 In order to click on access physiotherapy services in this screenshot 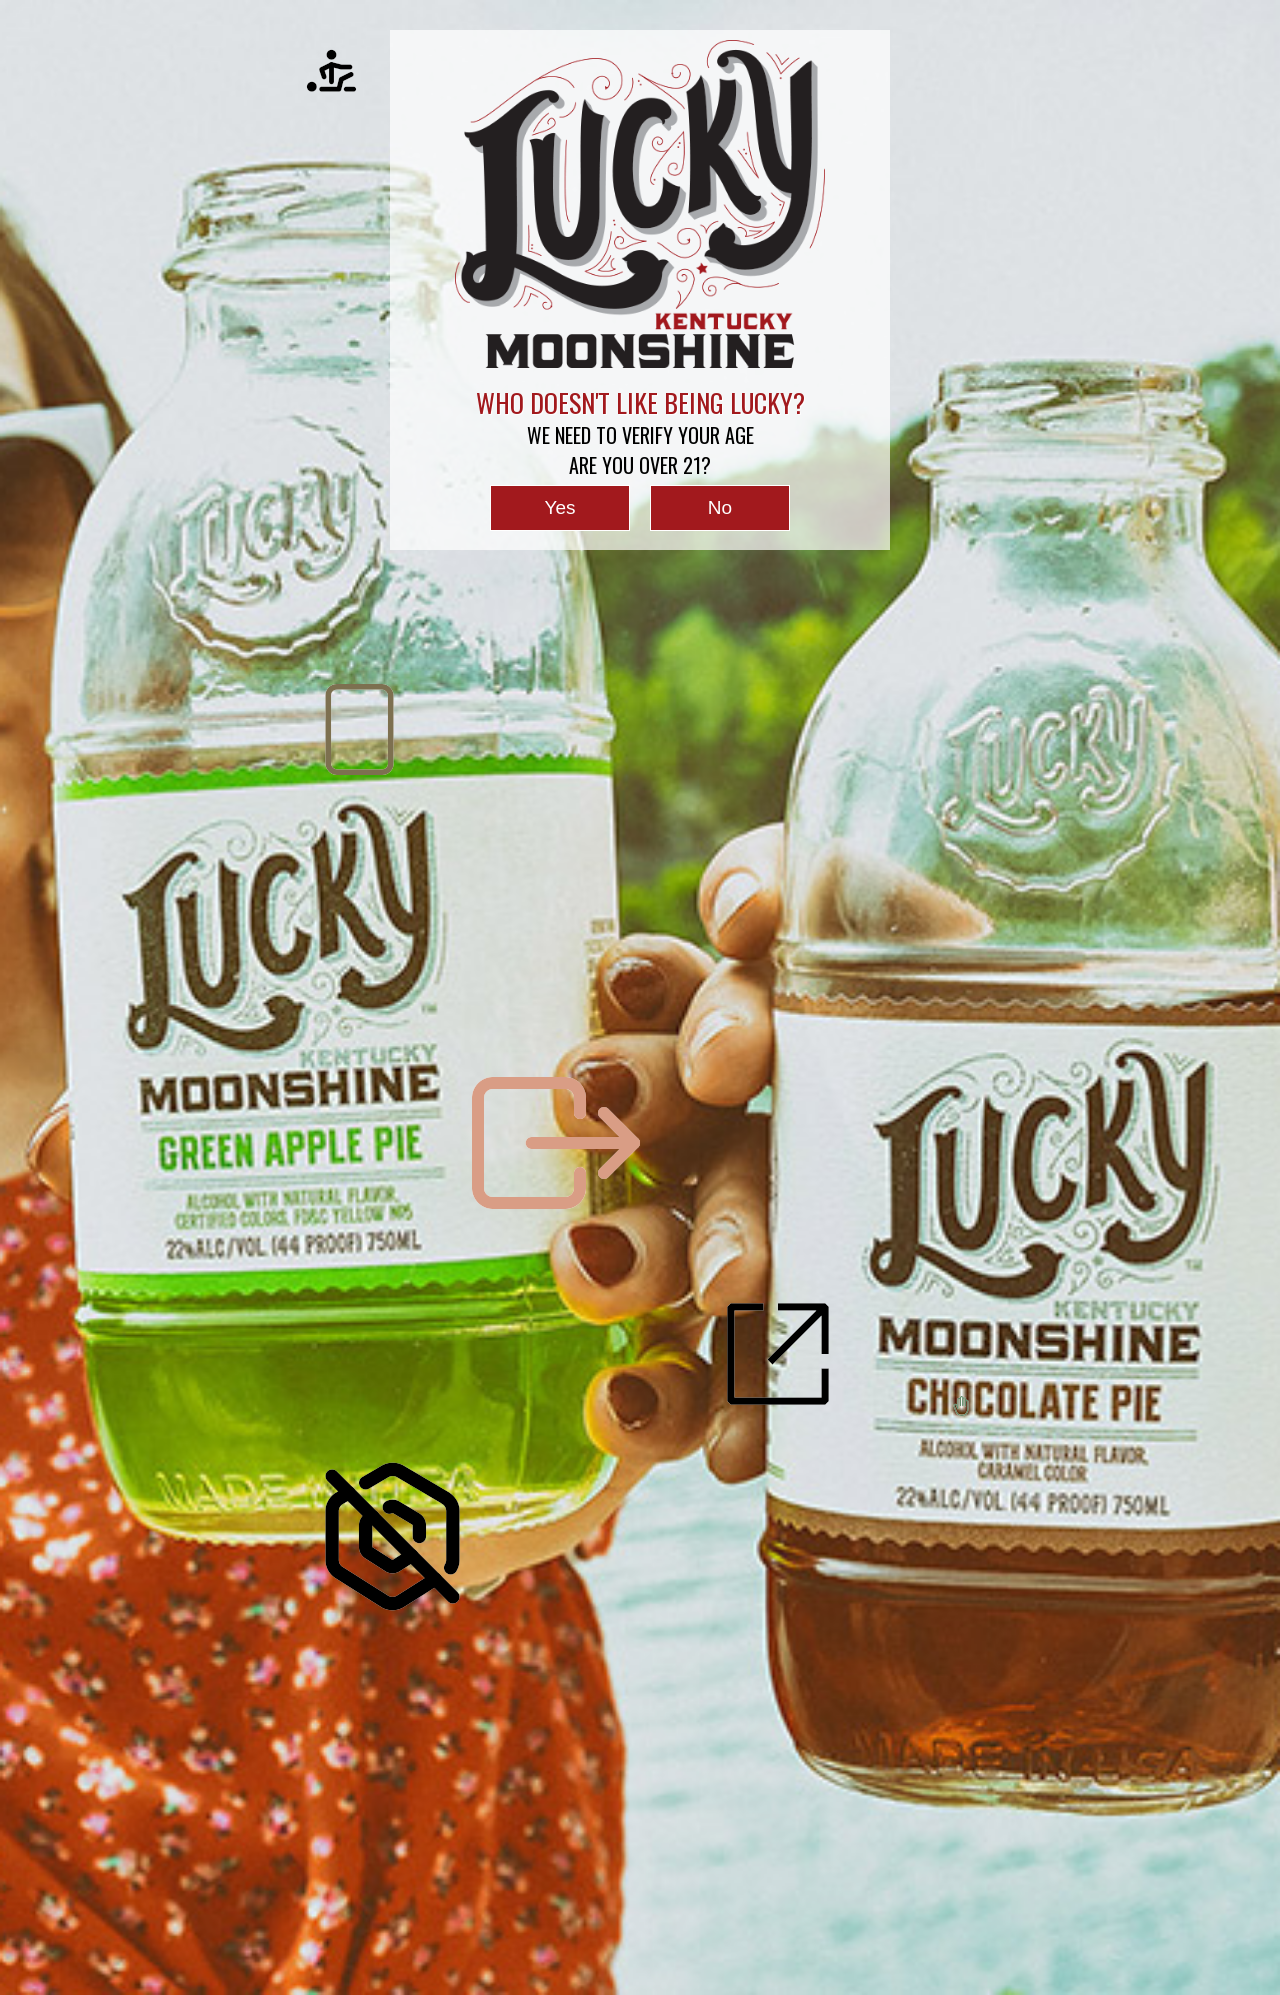, I will do `click(331, 69)`.